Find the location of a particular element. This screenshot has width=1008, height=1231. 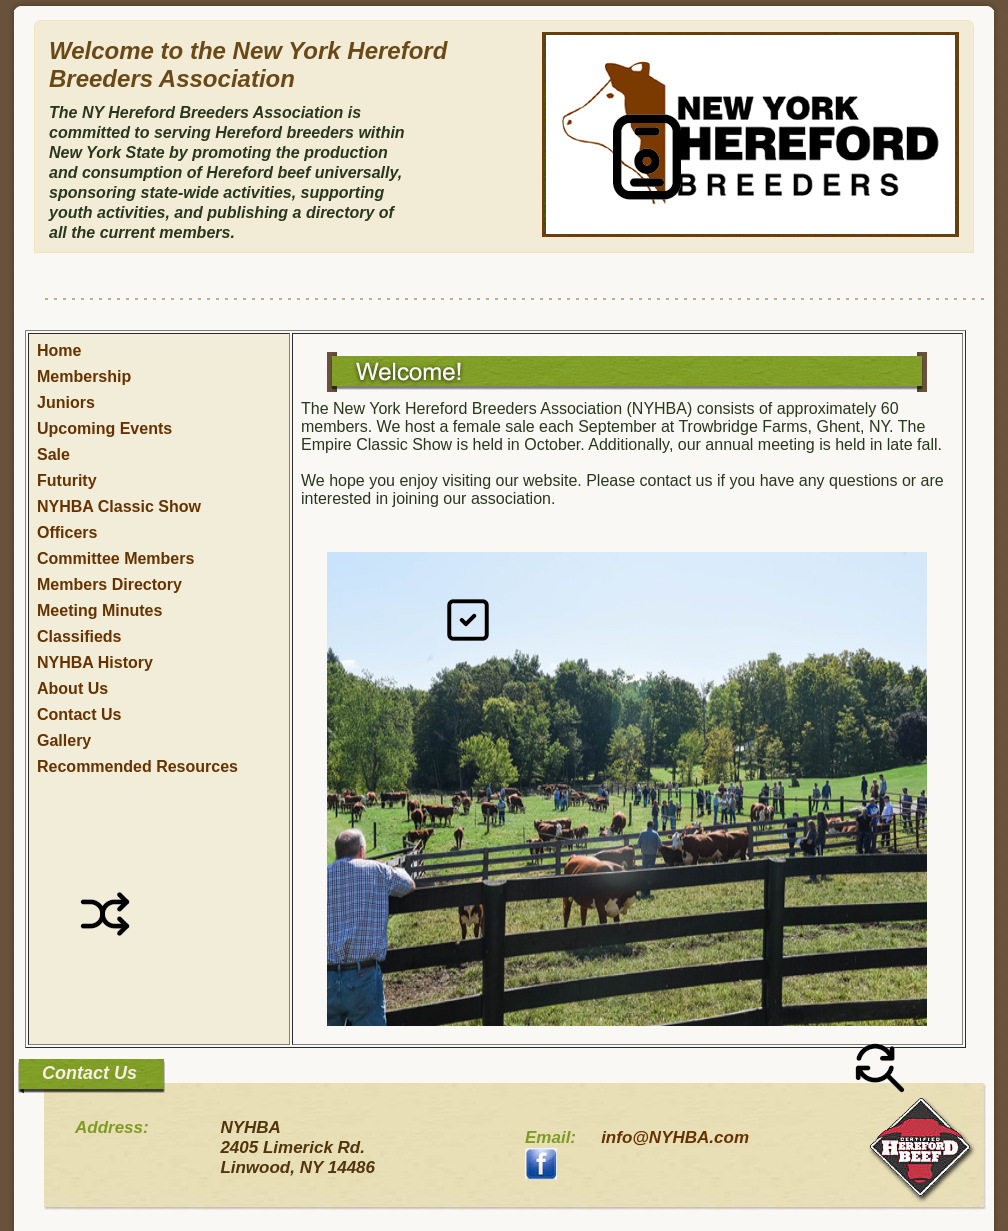

replace current search or find another result is located at coordinates (880, 1068).